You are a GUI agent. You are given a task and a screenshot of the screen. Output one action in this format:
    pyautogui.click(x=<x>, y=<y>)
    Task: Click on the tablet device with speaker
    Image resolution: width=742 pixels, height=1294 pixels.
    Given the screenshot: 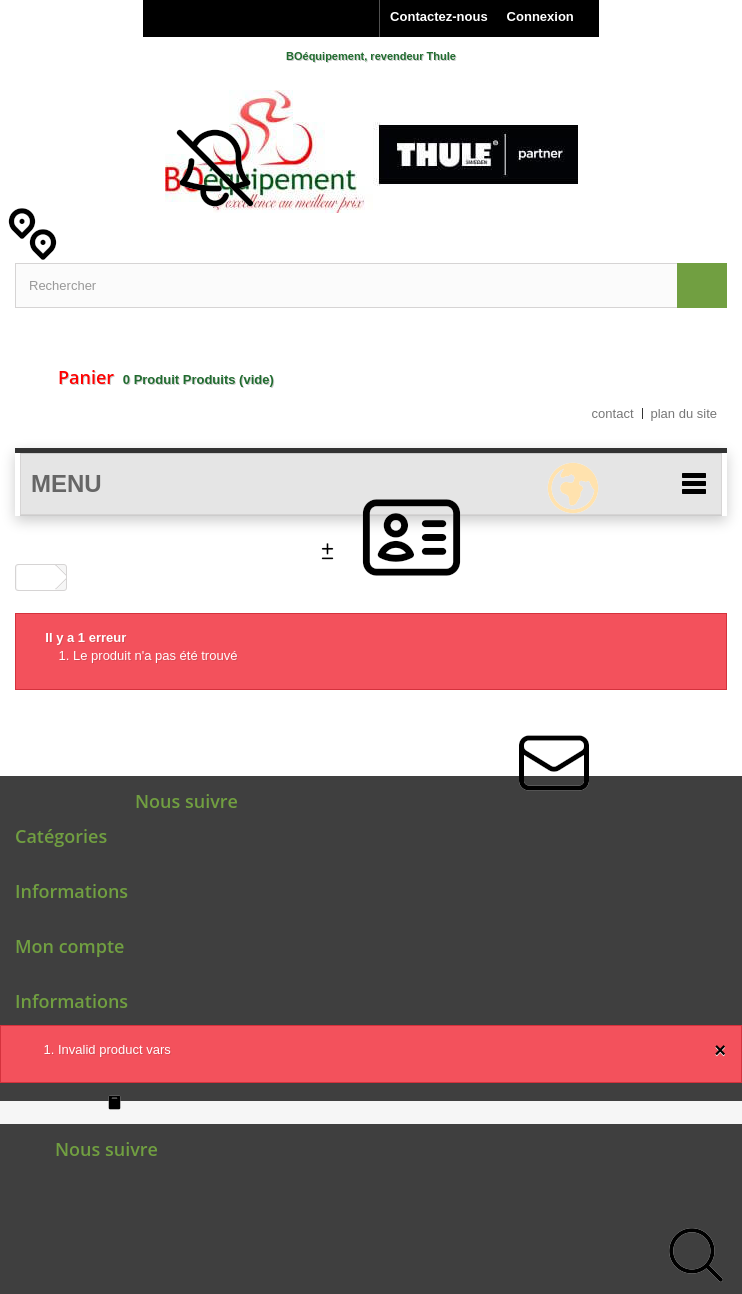 What is the action you would take?
    pyautogui.click(x=114, y=1102)
    